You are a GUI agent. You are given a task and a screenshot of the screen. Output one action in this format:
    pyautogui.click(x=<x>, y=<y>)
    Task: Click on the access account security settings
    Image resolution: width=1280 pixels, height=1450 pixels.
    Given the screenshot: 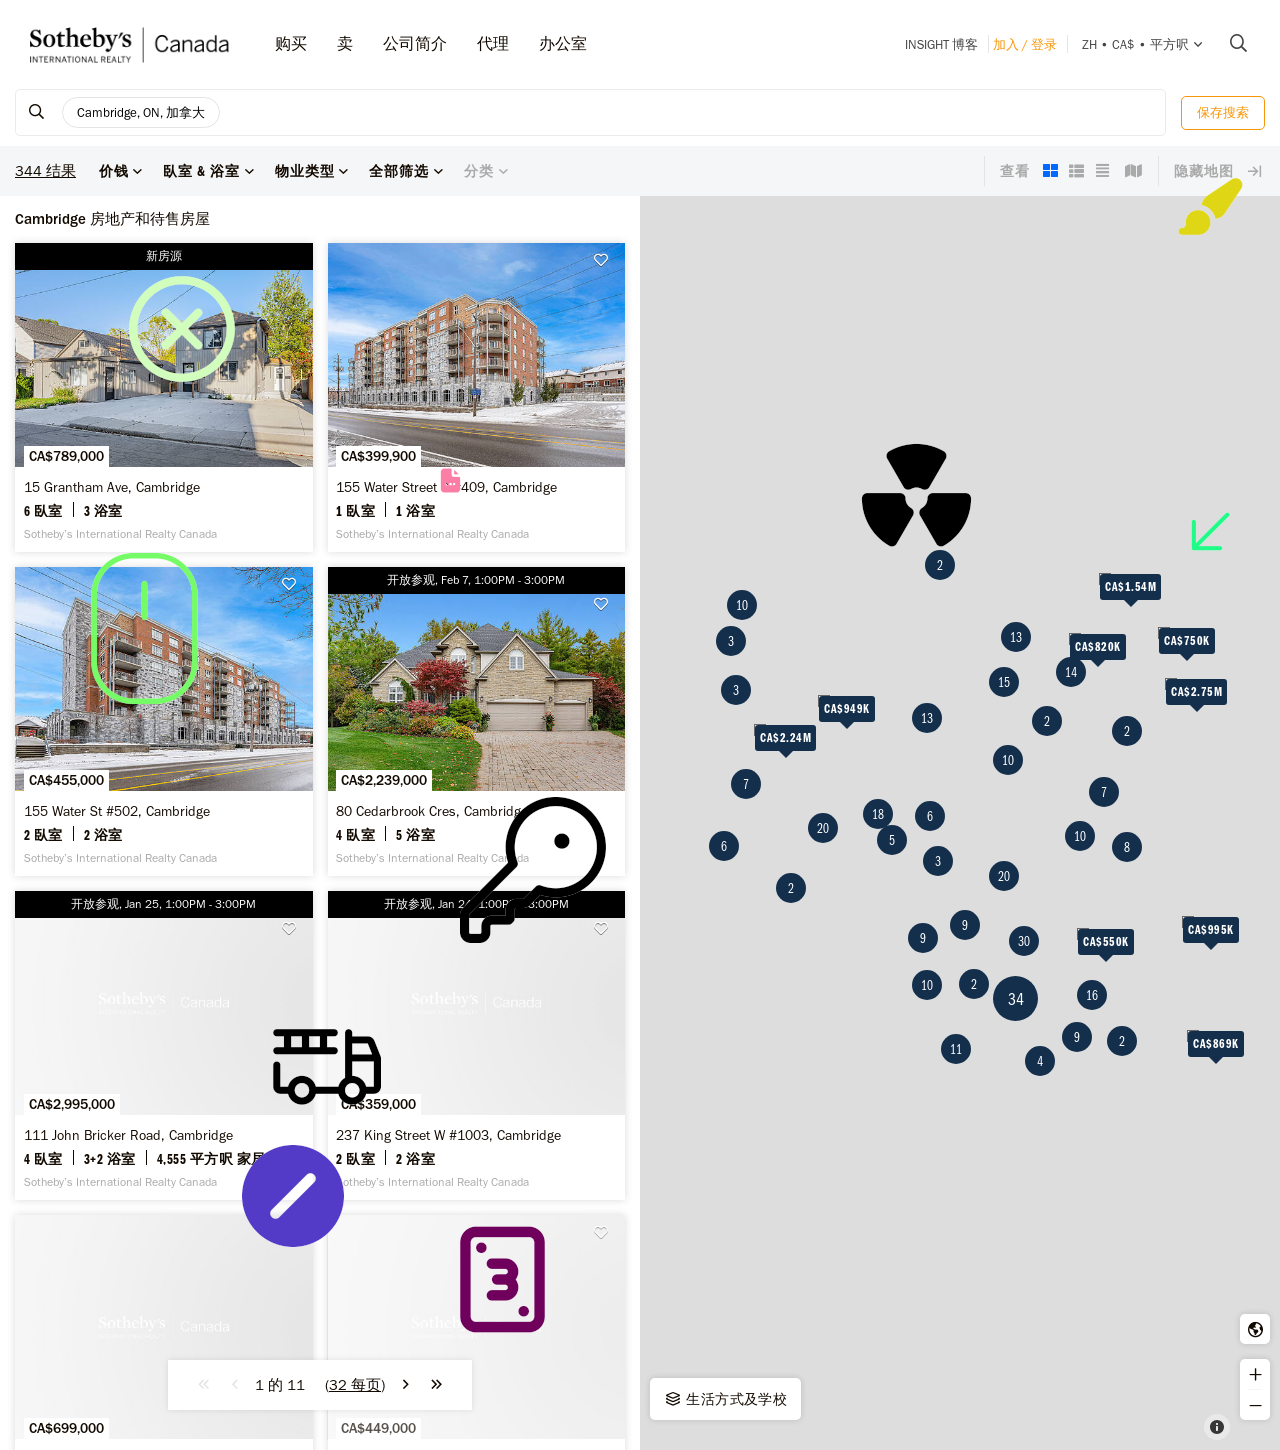 What is the action you would take?
    pyautogui.click(x=533, y=870)
    